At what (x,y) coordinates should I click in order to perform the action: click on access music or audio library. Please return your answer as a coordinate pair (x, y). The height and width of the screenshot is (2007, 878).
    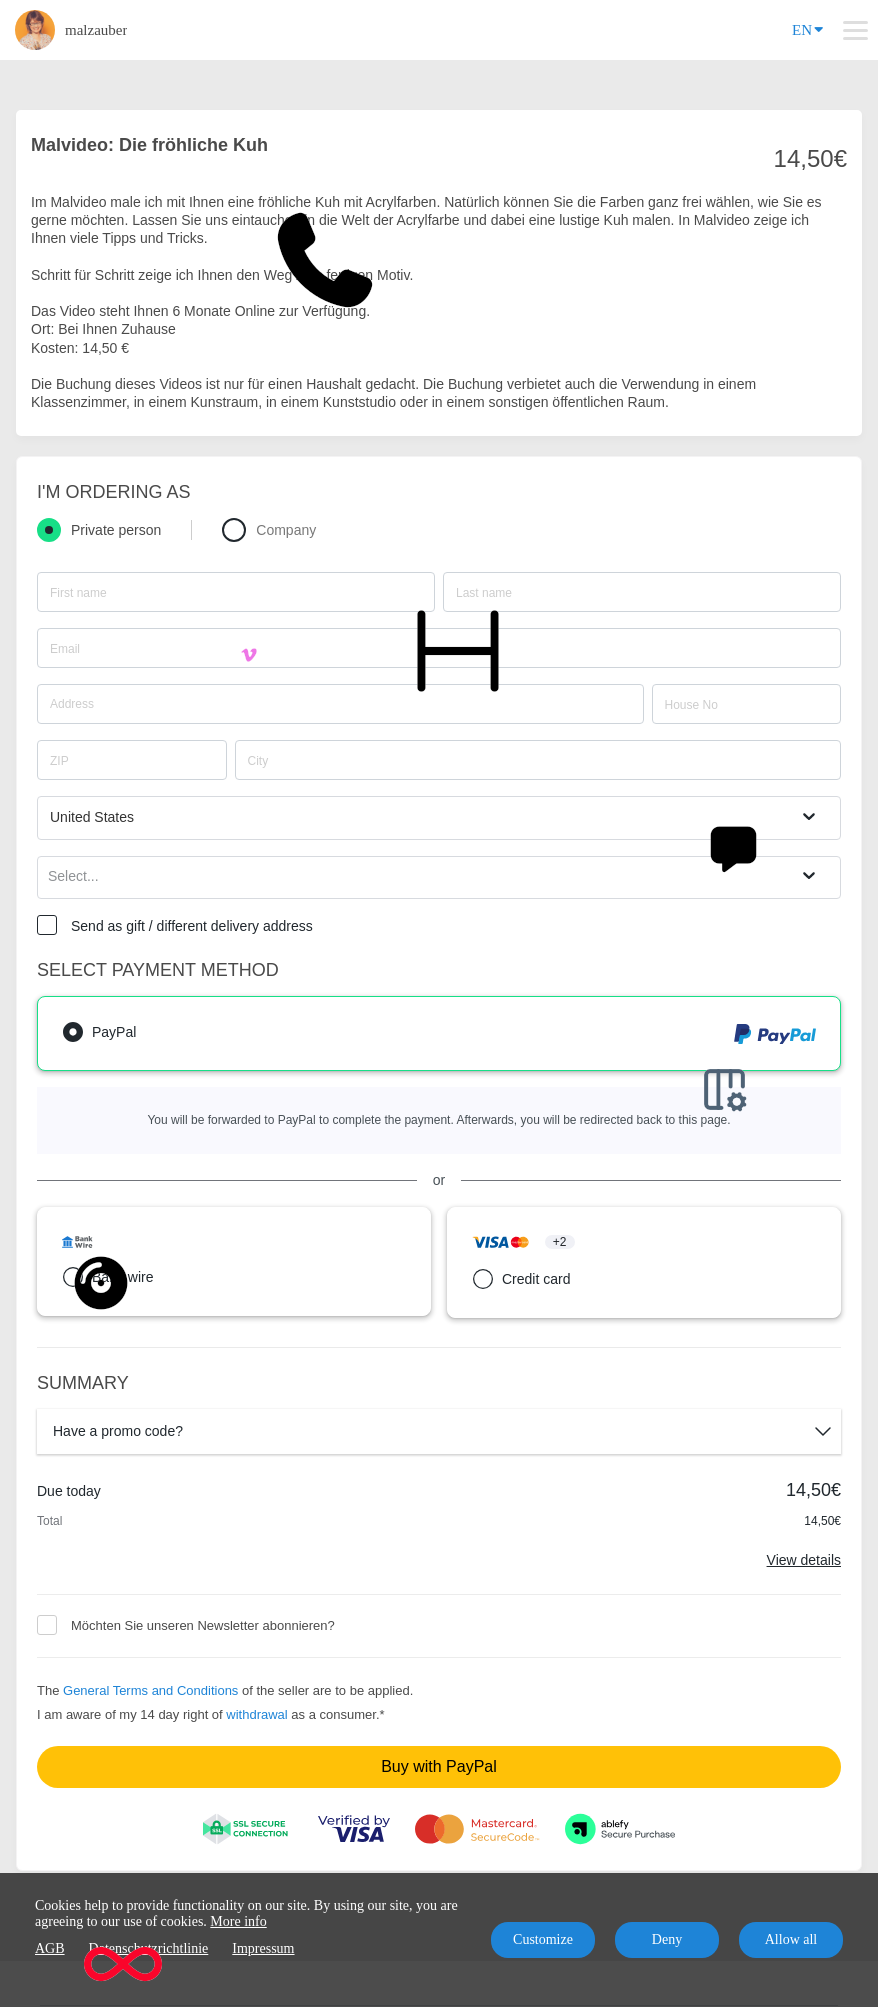
    Looking at the image, I should click on (101, 1283).